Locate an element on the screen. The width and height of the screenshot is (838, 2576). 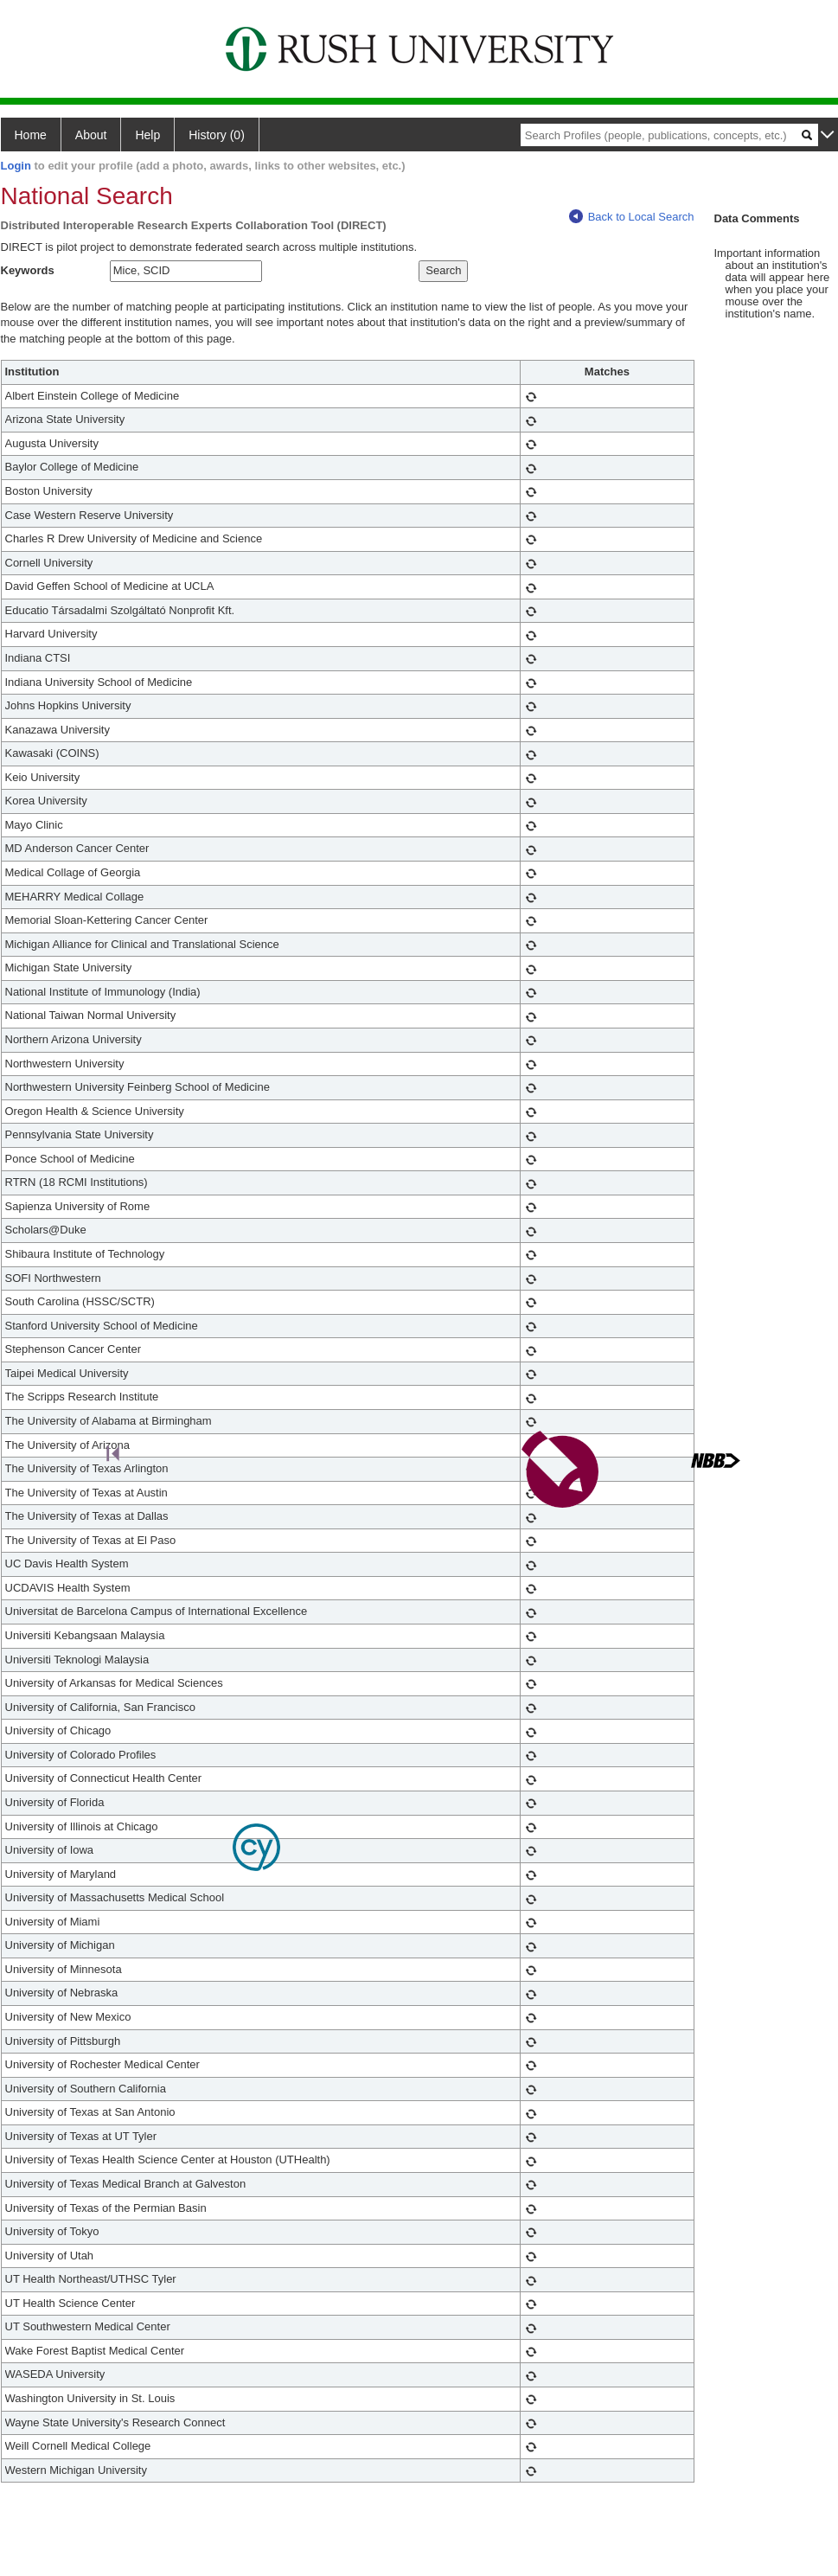
skip to previous track is located at coordinates (112, 1453).